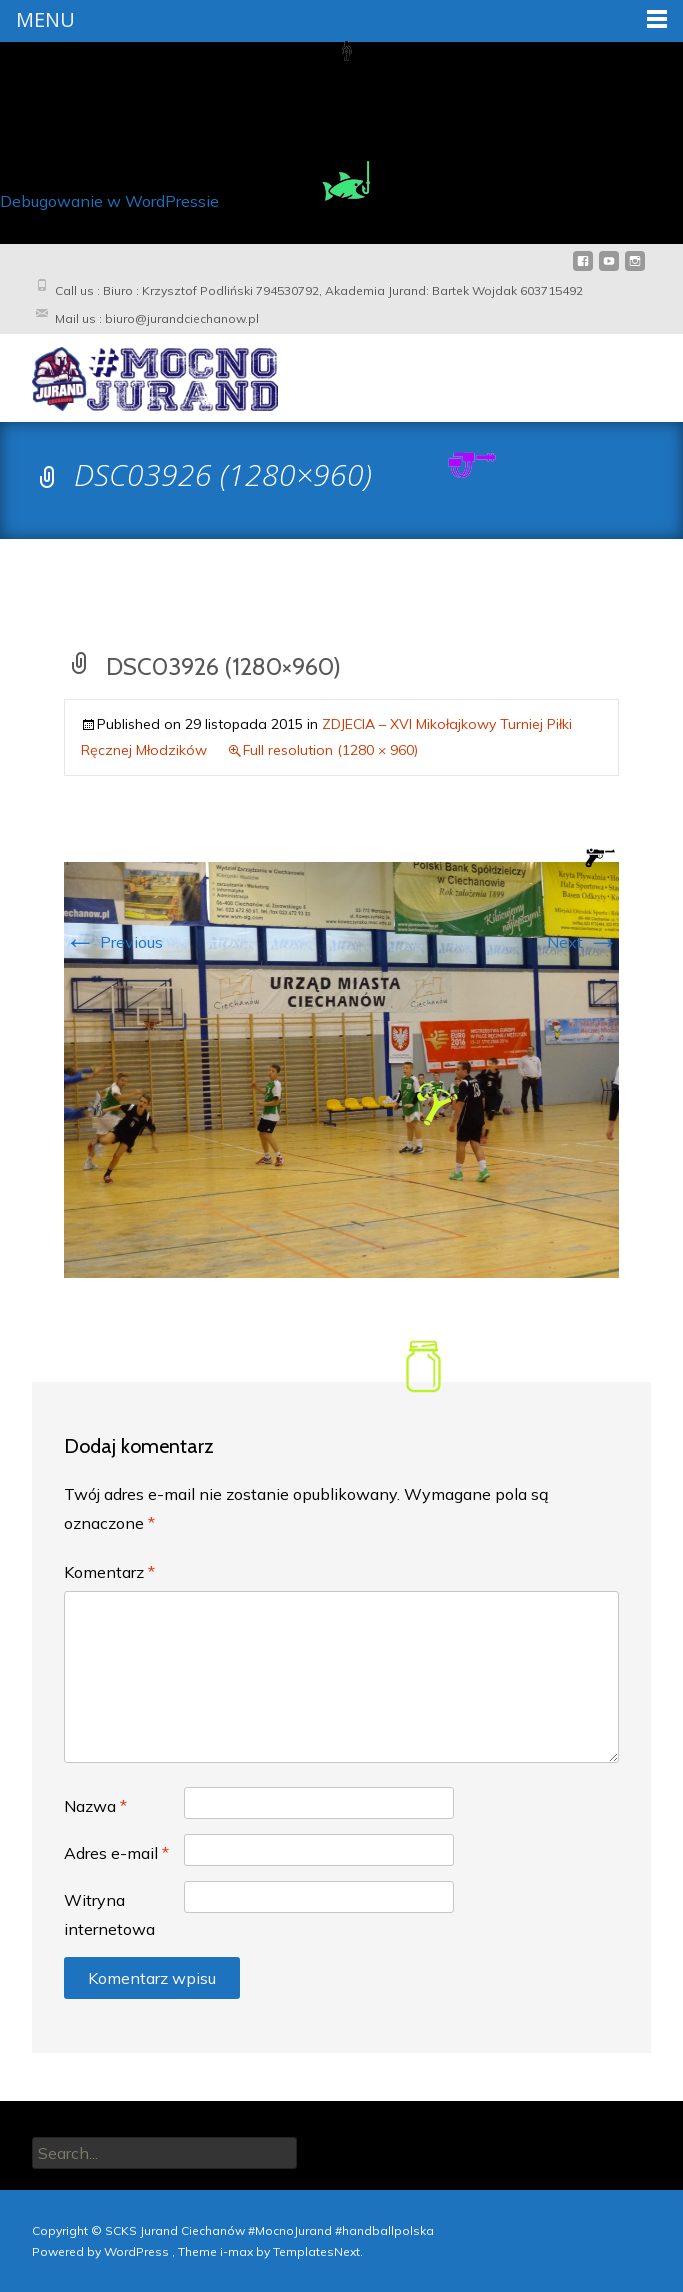 The image size is (683, 2292). Describe the element at coordinates (347, 184) in the screenshot. I see `access fishing mini-game or activity` at that location.